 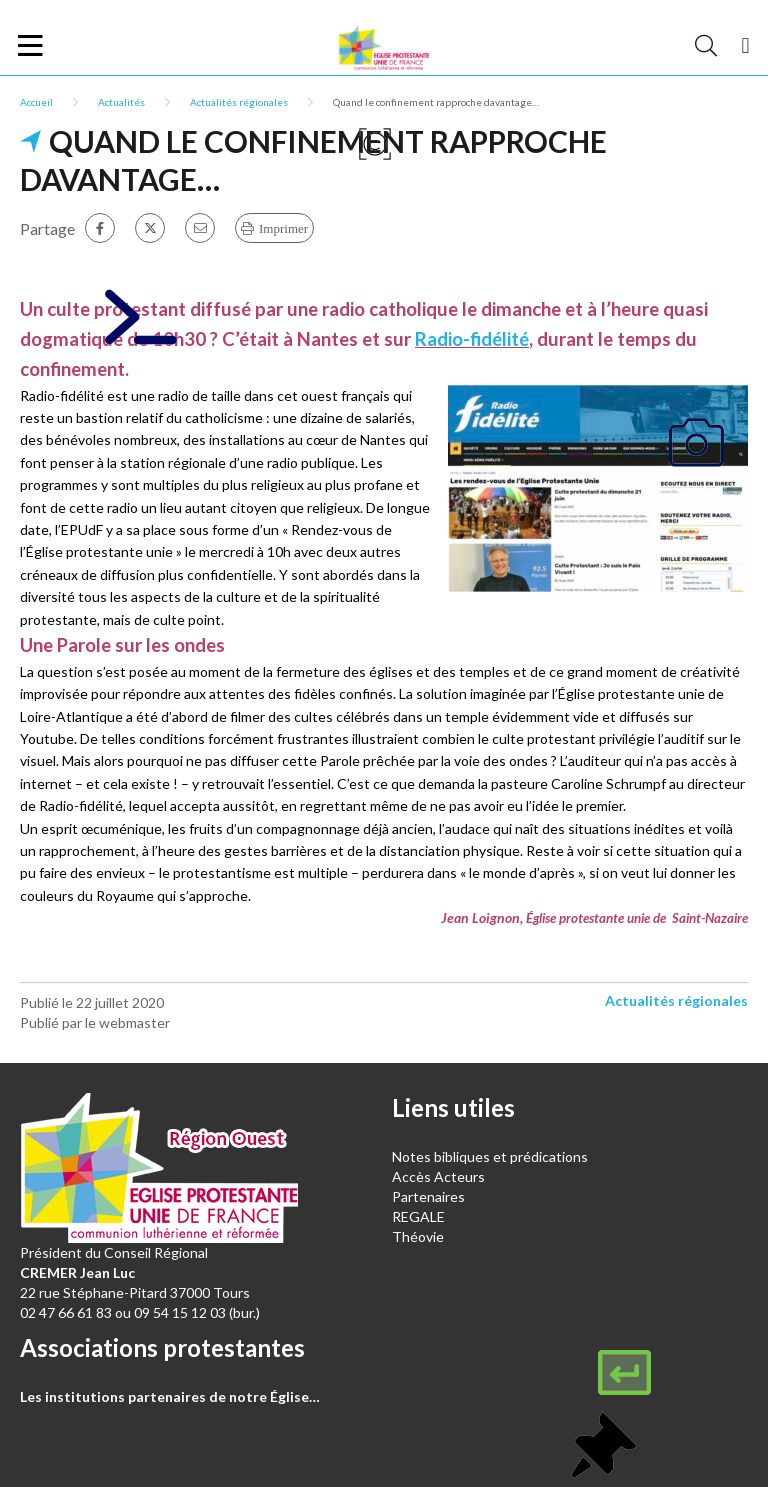 What do you see at coordinates (696, 443) in the screenshot?
I see `take a photo` at bounding box center [696, 443].